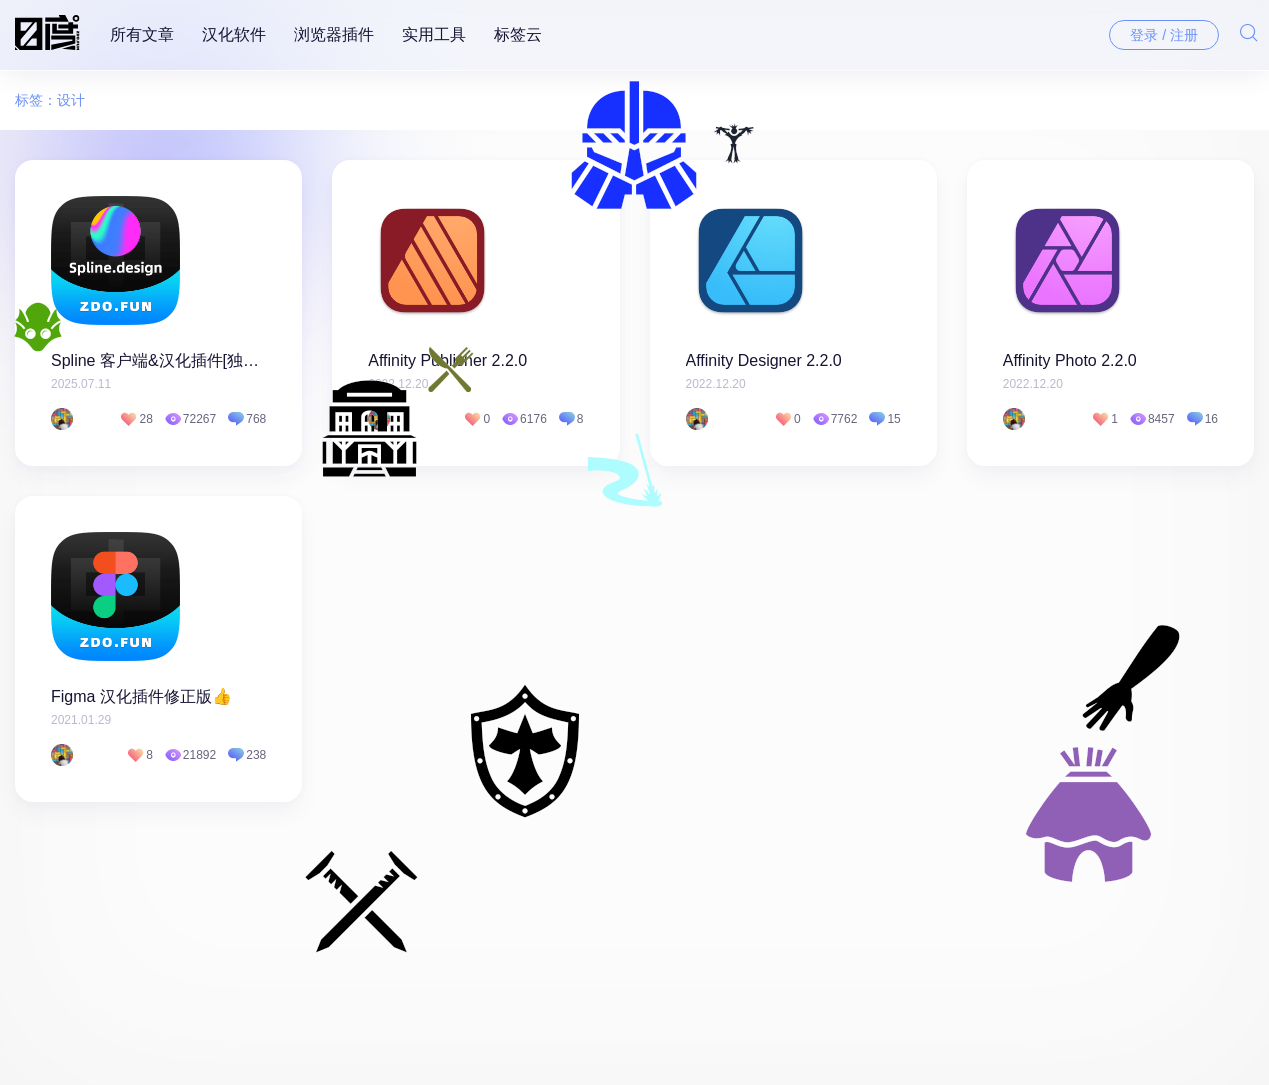 This screenshot has height=1085, width=1269. Describe the element at coordinates (734, 143) in the screenshot. I see `indicates a farm or agricultural game section` at that location.